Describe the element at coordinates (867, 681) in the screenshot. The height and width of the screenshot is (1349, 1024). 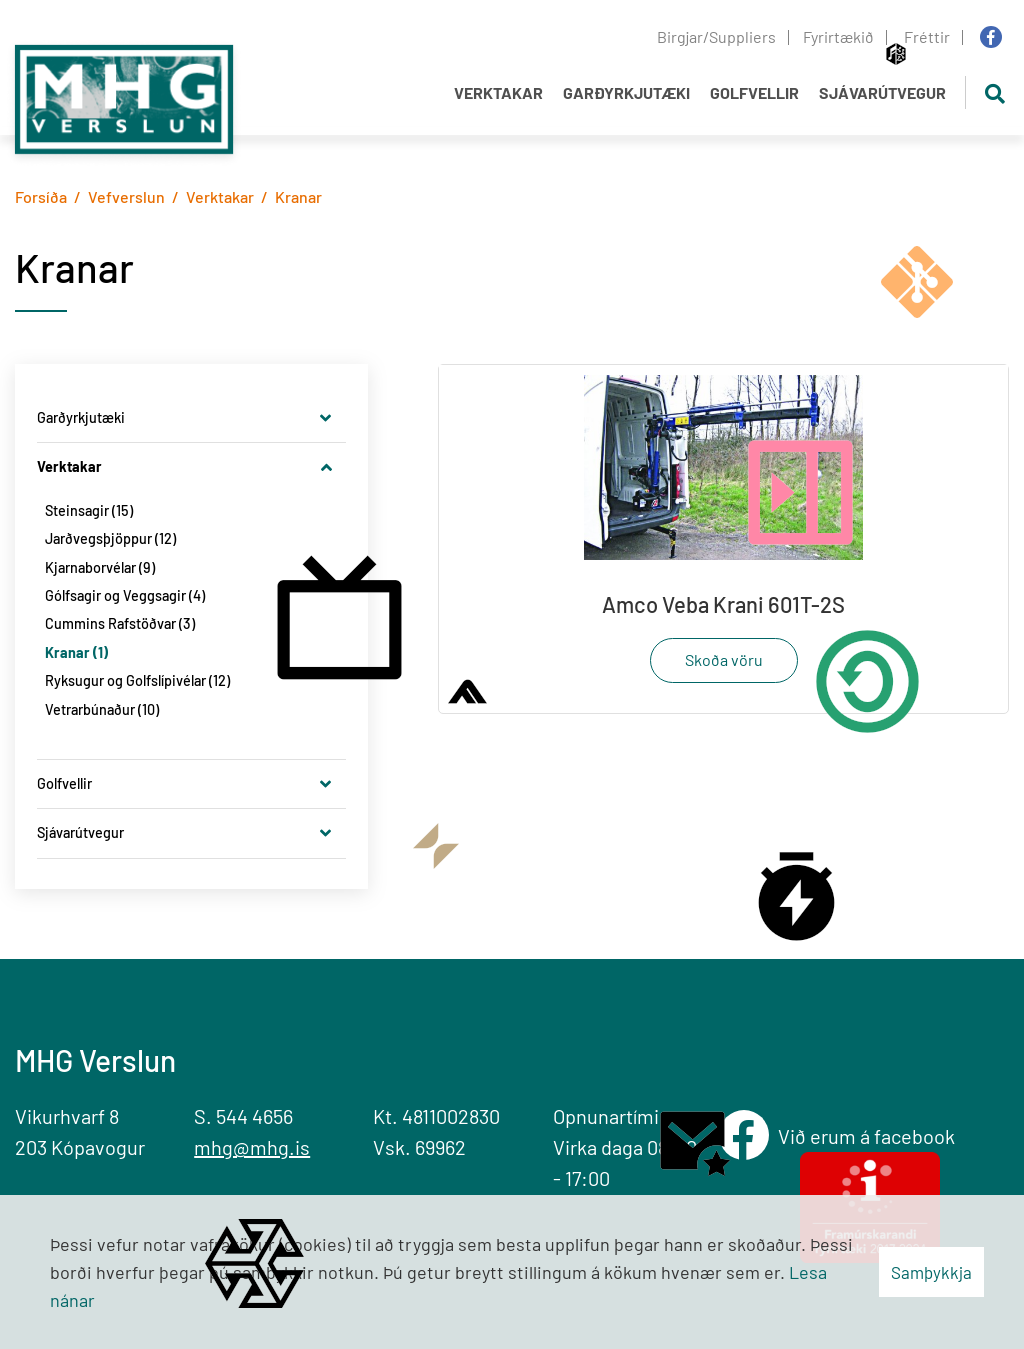
I see `creative commons share-alike license indicator` at that location.